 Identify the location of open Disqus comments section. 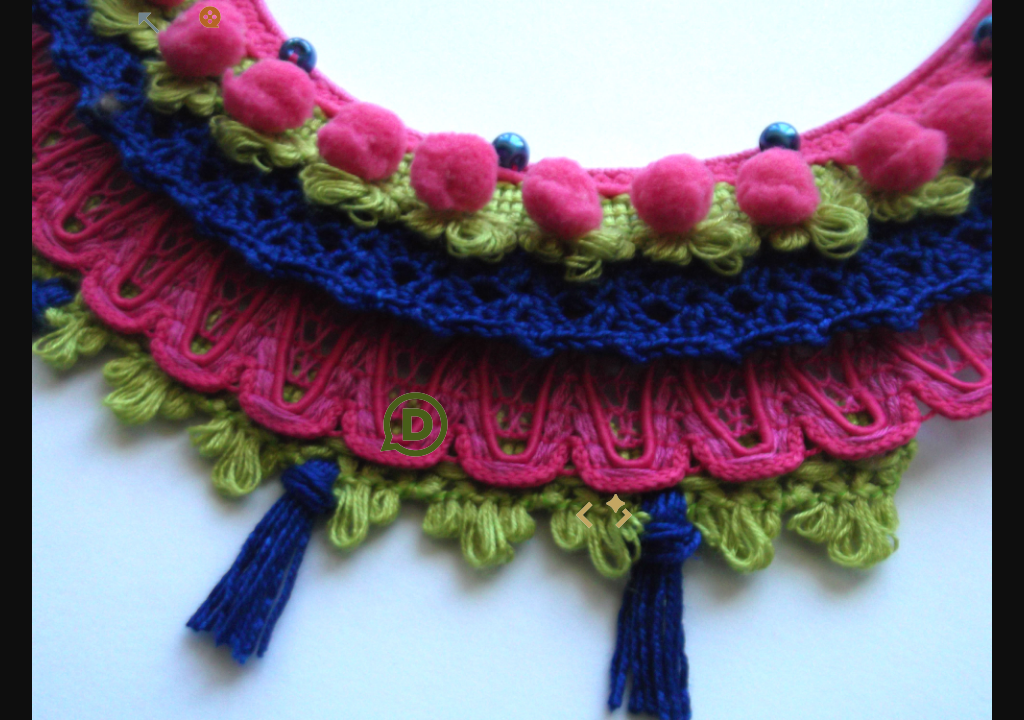
(415, 424).